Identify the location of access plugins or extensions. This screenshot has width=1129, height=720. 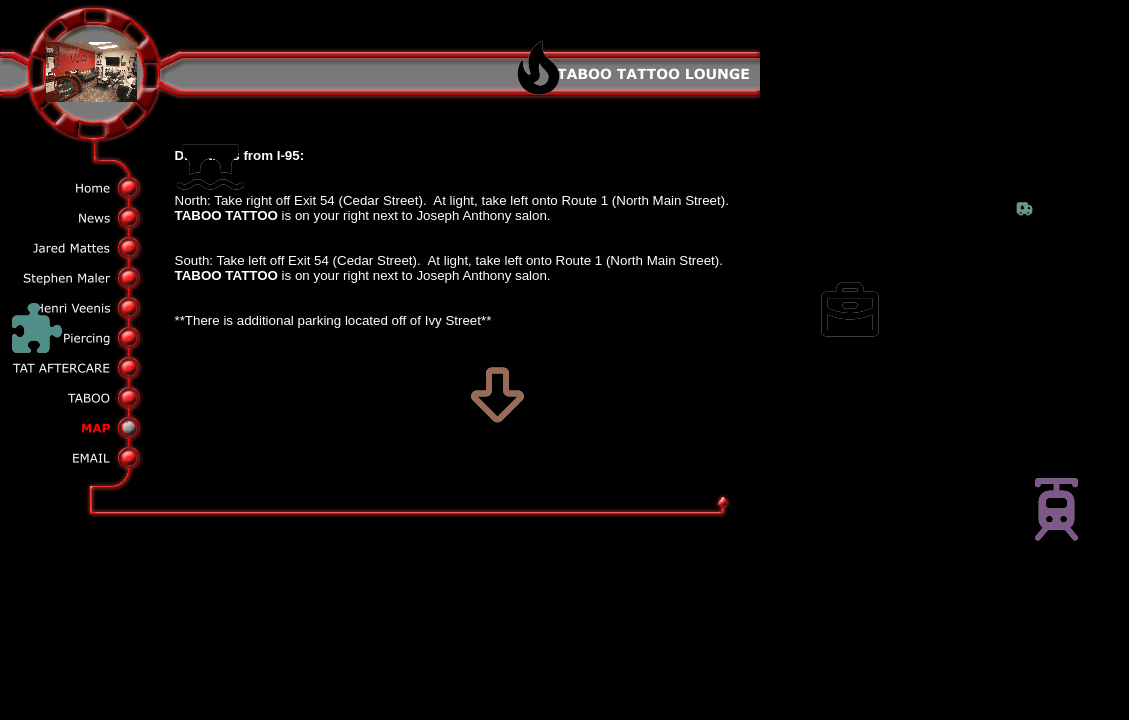
(37, 328).